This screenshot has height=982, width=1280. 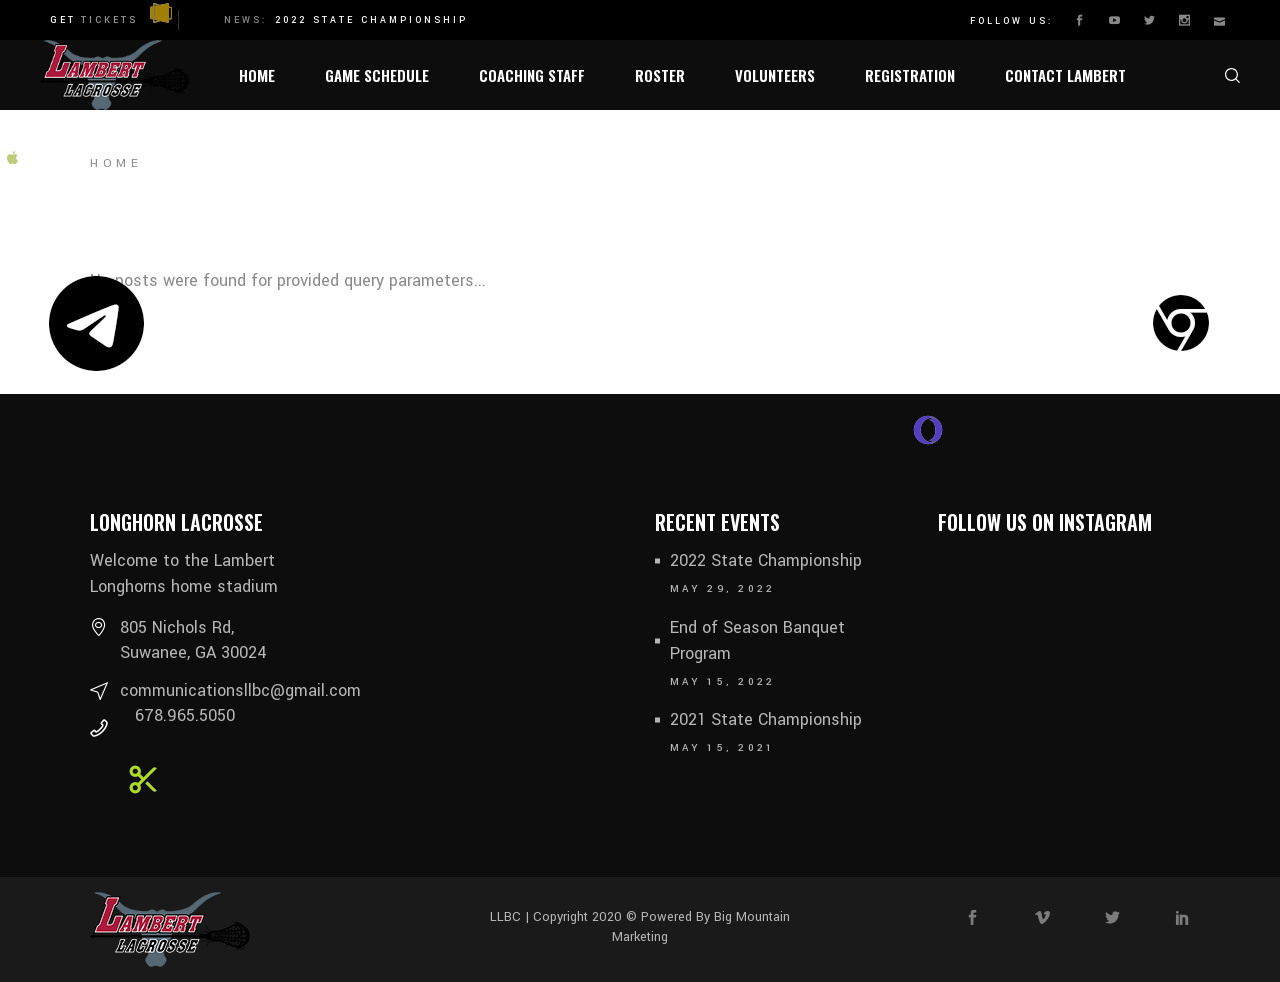 I want to click on open google chrome browser, so click(x=1181, y=323).